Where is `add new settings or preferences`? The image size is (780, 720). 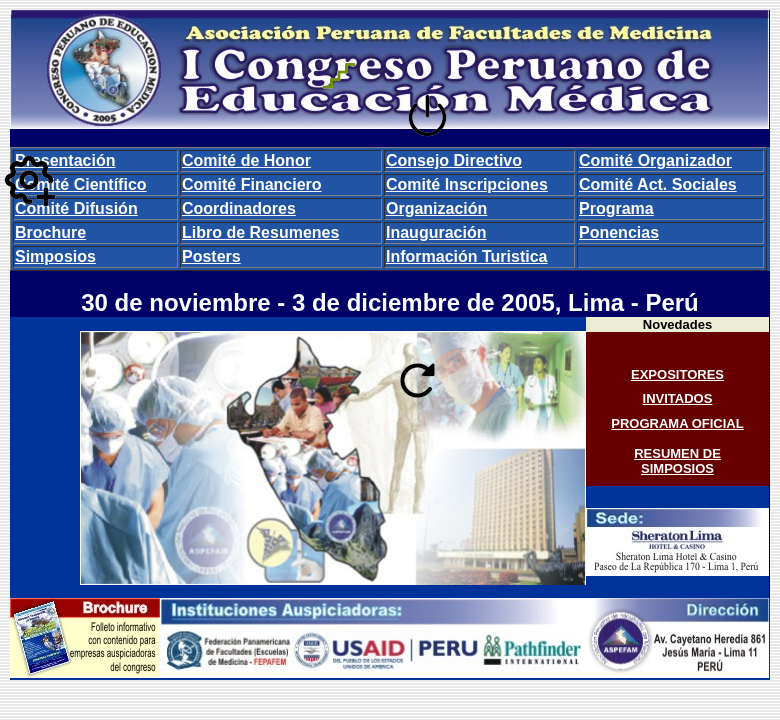
add new settings or preferences is located at coordinates (29, 180).